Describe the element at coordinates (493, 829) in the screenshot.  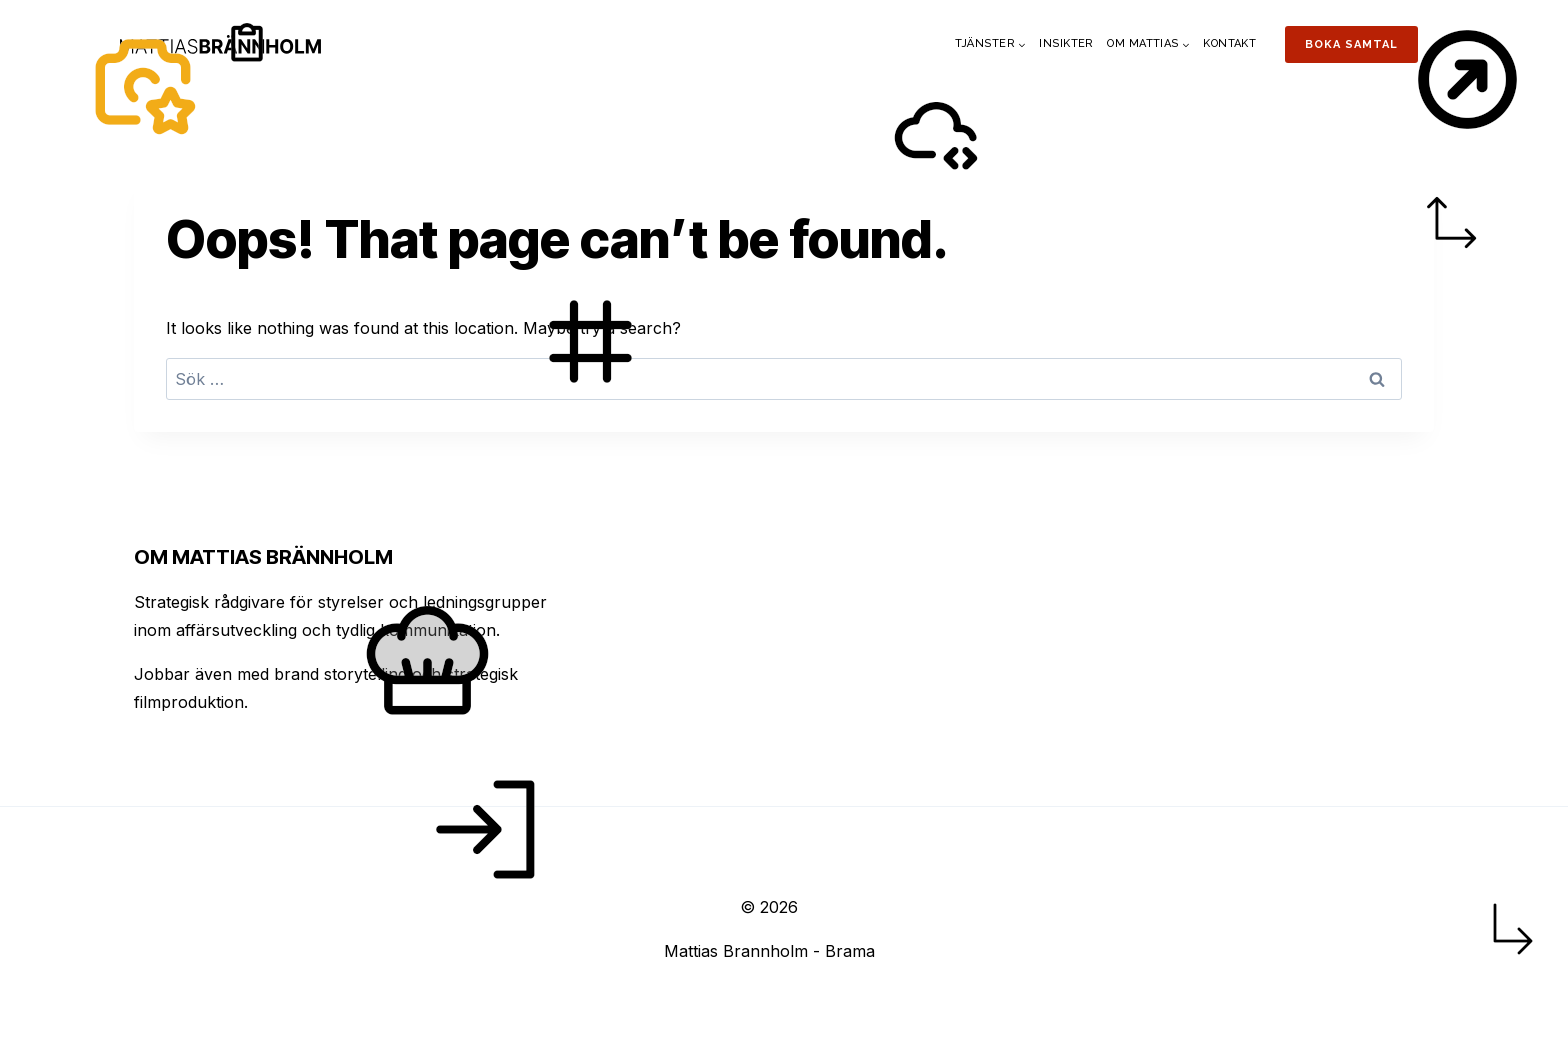
I see `sign in to your account` at that location.